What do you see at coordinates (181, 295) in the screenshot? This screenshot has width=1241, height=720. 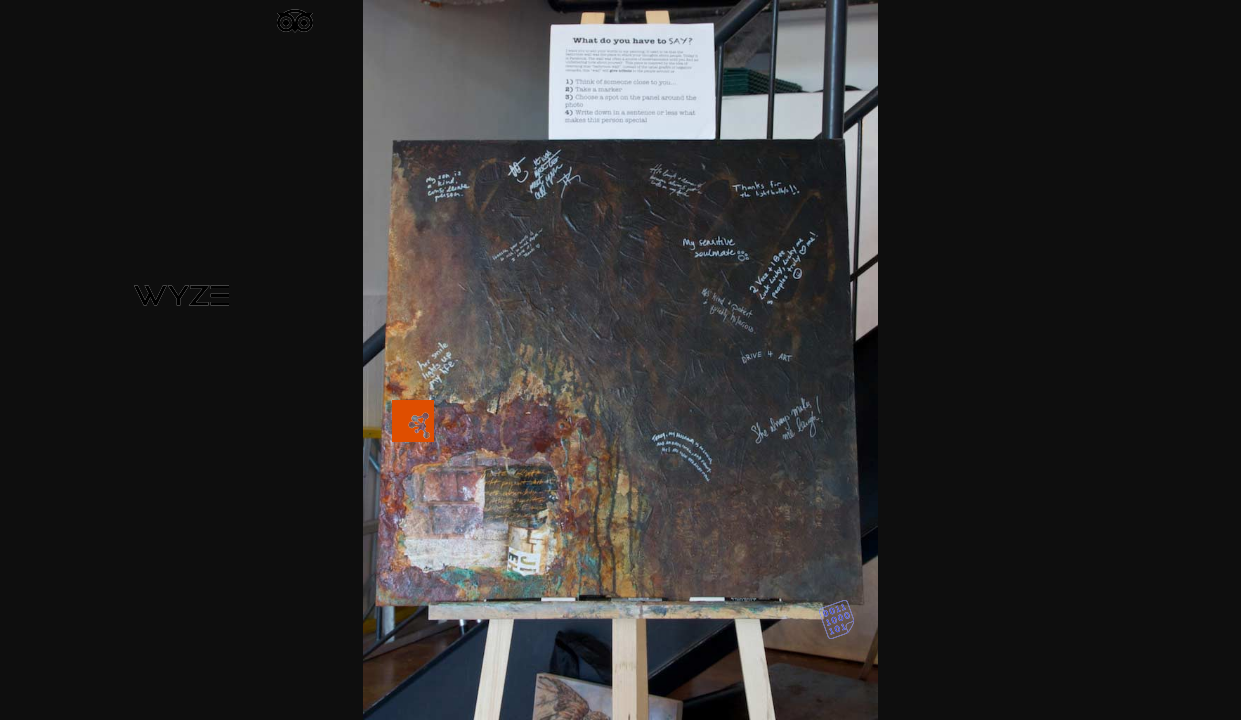 I see `open the Wyze smart home app` at bounding box center [181, 295].